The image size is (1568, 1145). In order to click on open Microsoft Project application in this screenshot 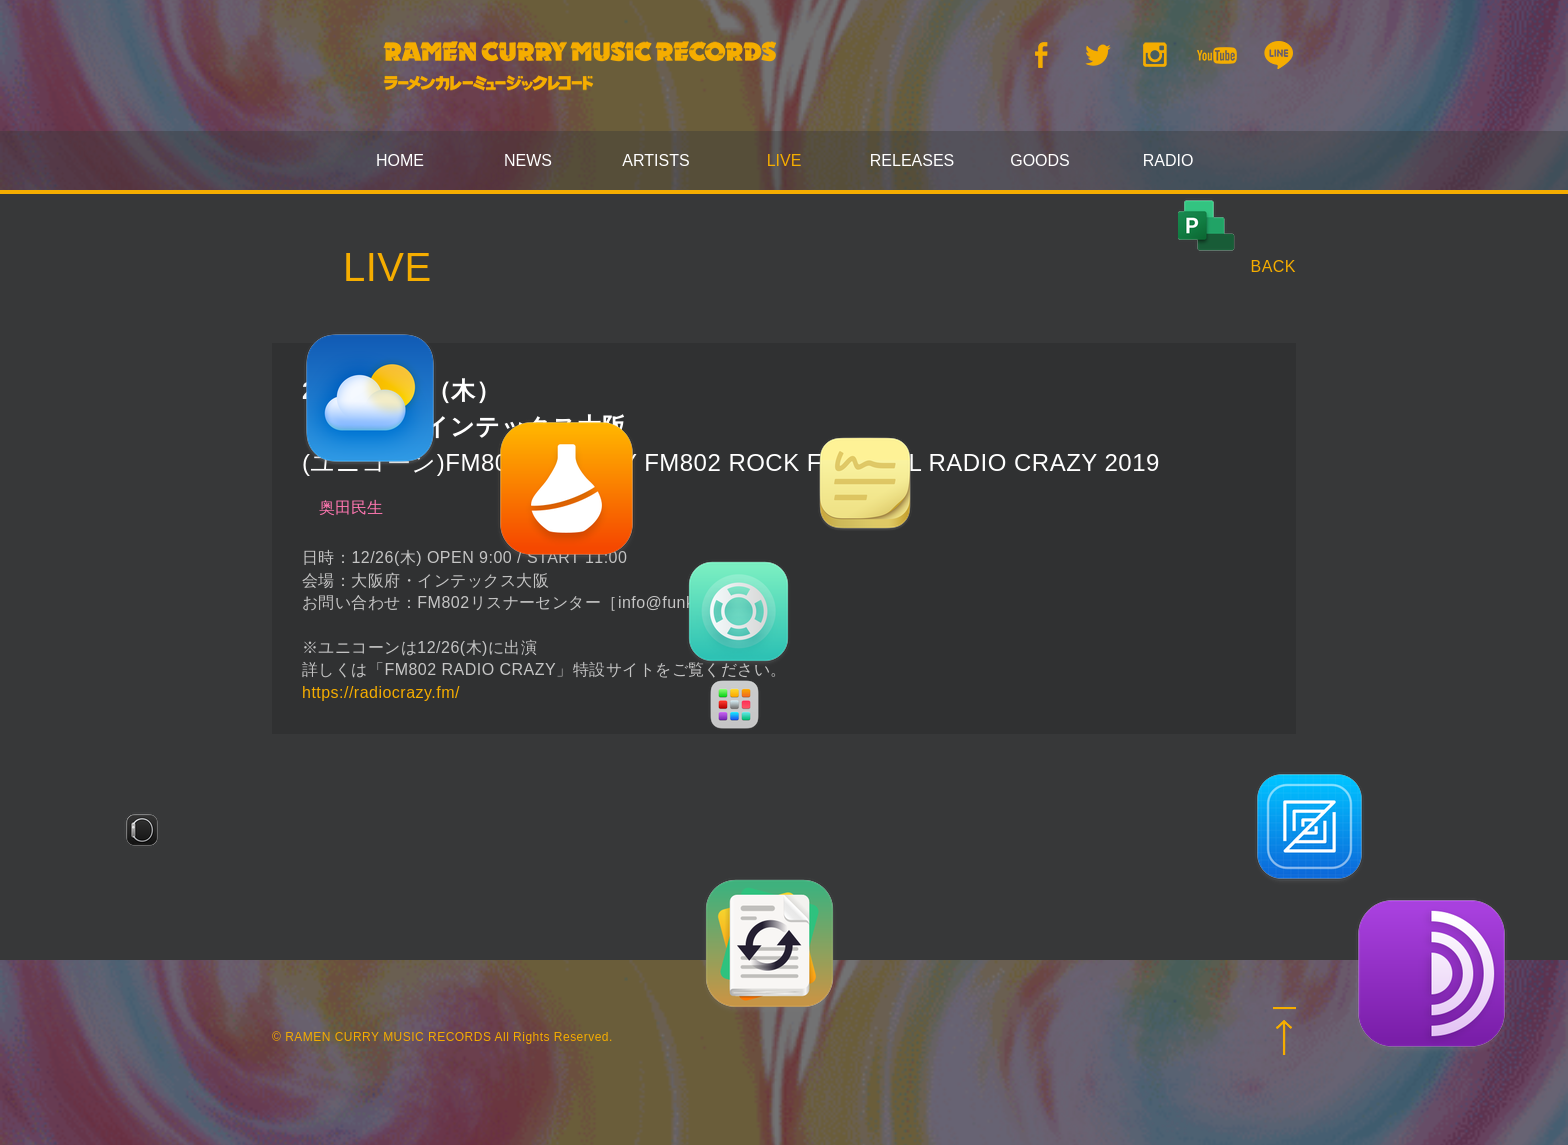, I will do `click(1206, 225)`.